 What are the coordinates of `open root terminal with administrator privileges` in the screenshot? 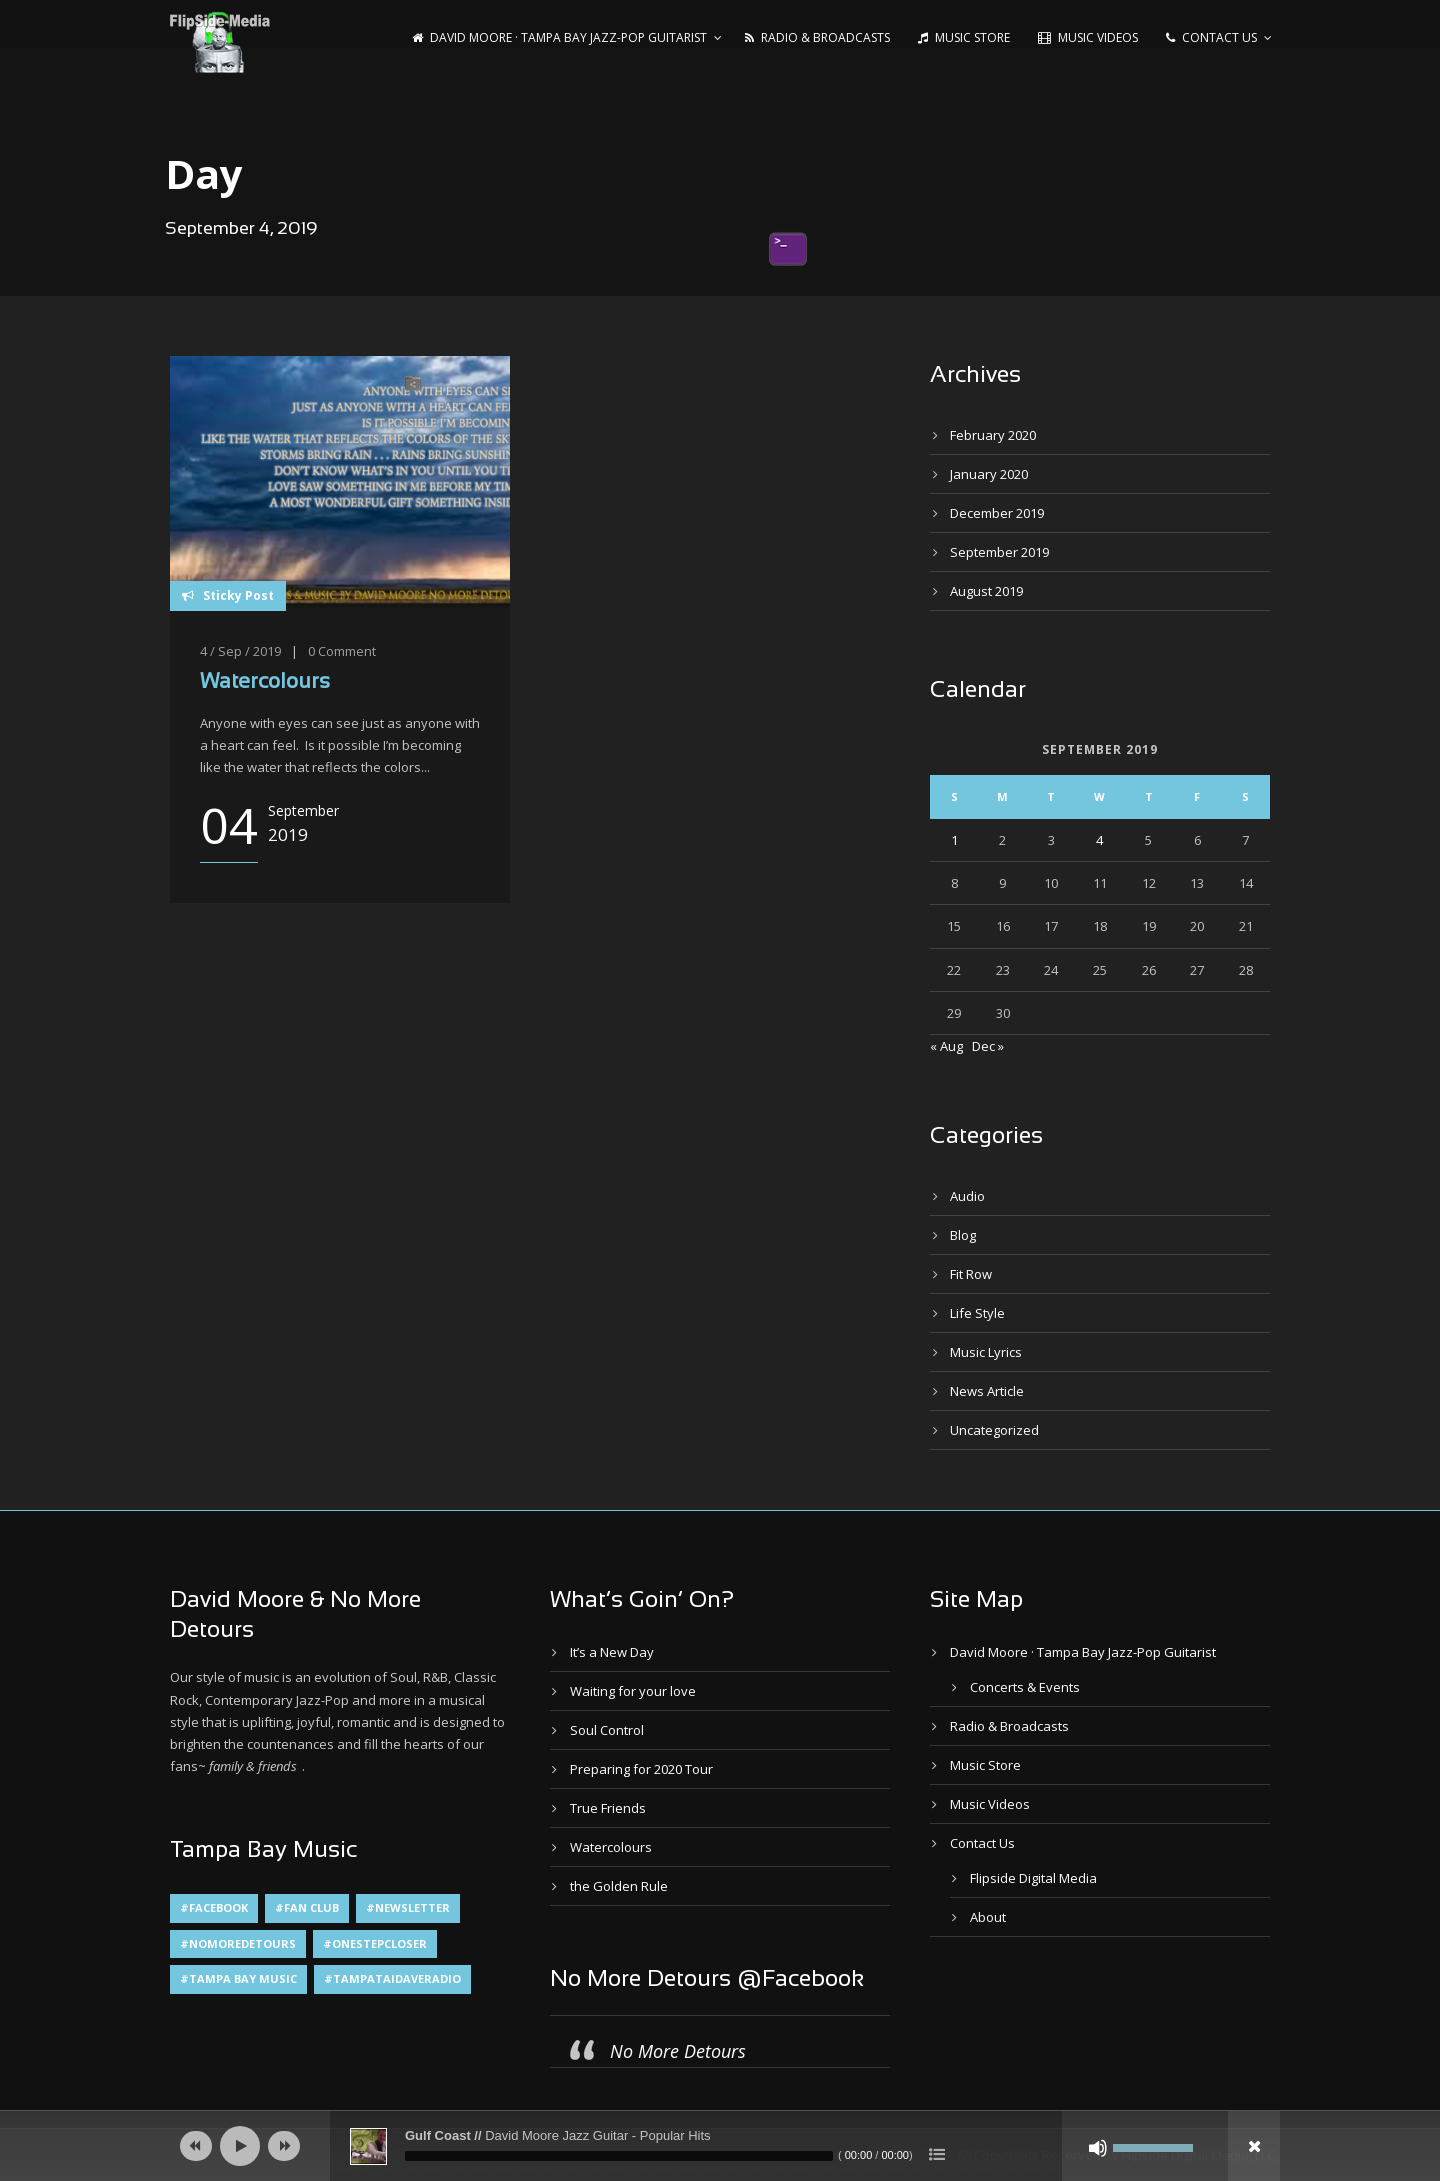 It's located at (788, 249).